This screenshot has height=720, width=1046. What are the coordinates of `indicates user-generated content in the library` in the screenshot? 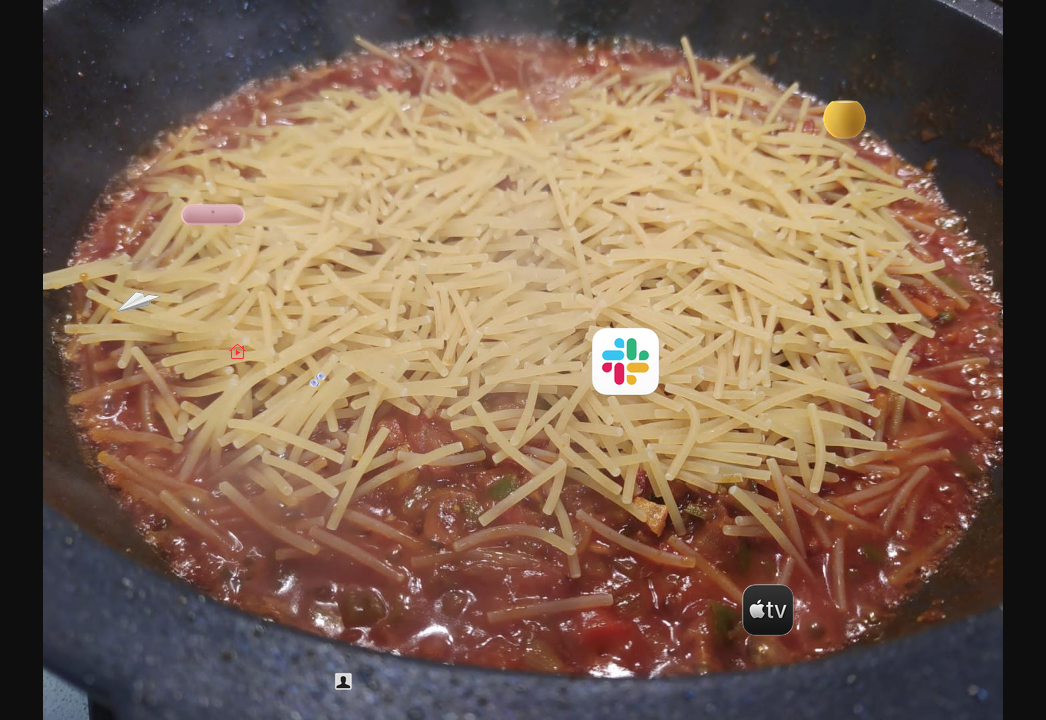 It's located at (333, 671).